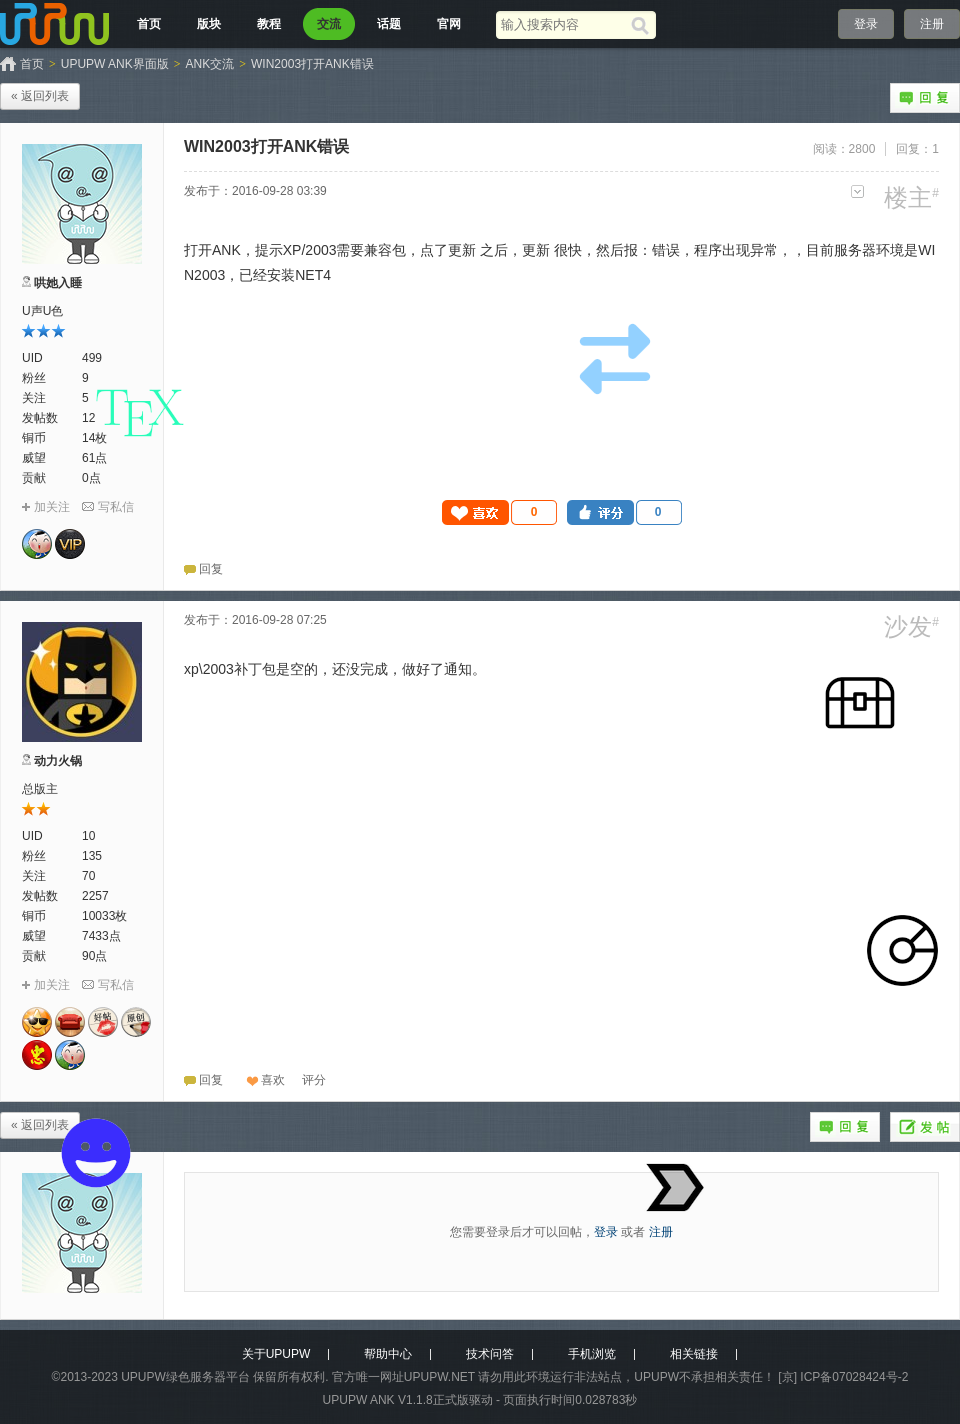 The image size is (960, 1424). Describe the element at coordinates (140, 413) in the screenshot. I see `TeX typesetting system logo` at that location.